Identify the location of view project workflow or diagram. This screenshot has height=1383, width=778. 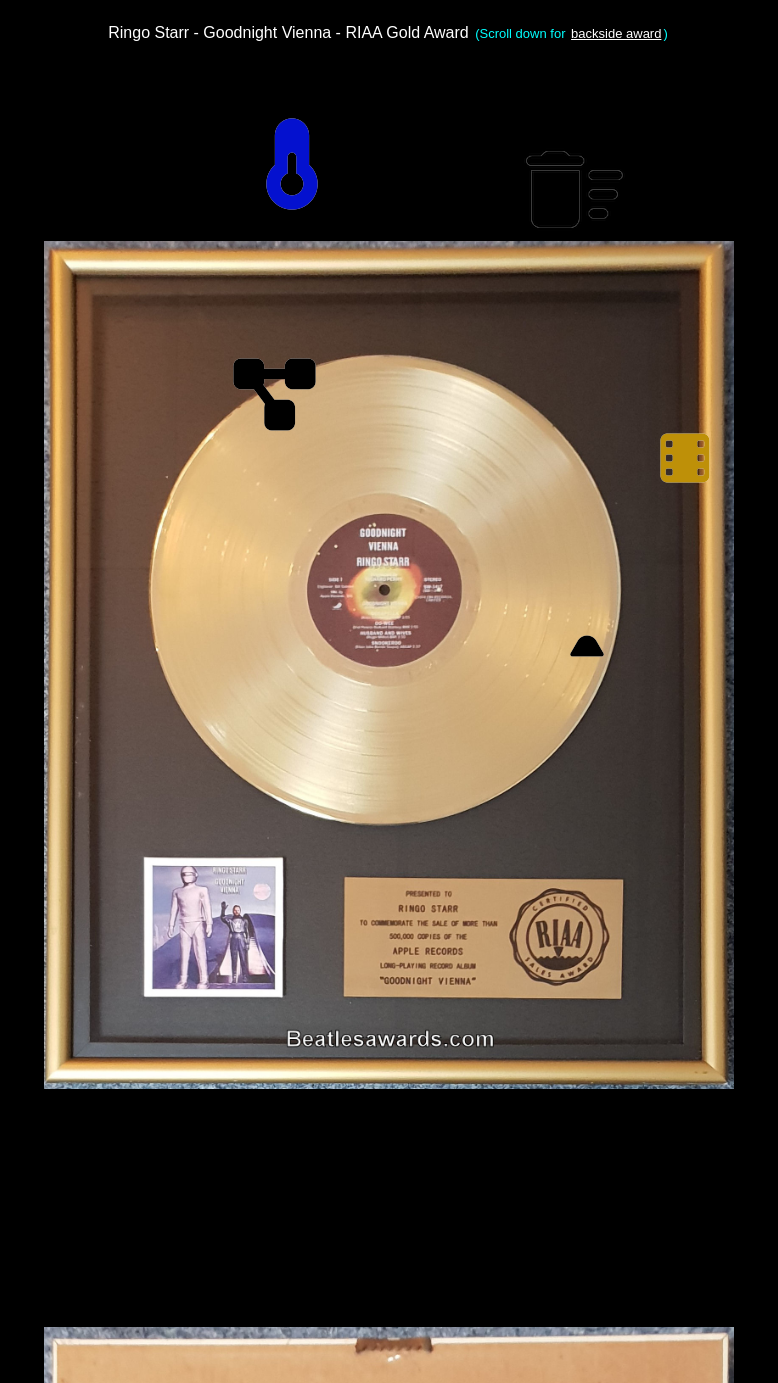
(274, 394).